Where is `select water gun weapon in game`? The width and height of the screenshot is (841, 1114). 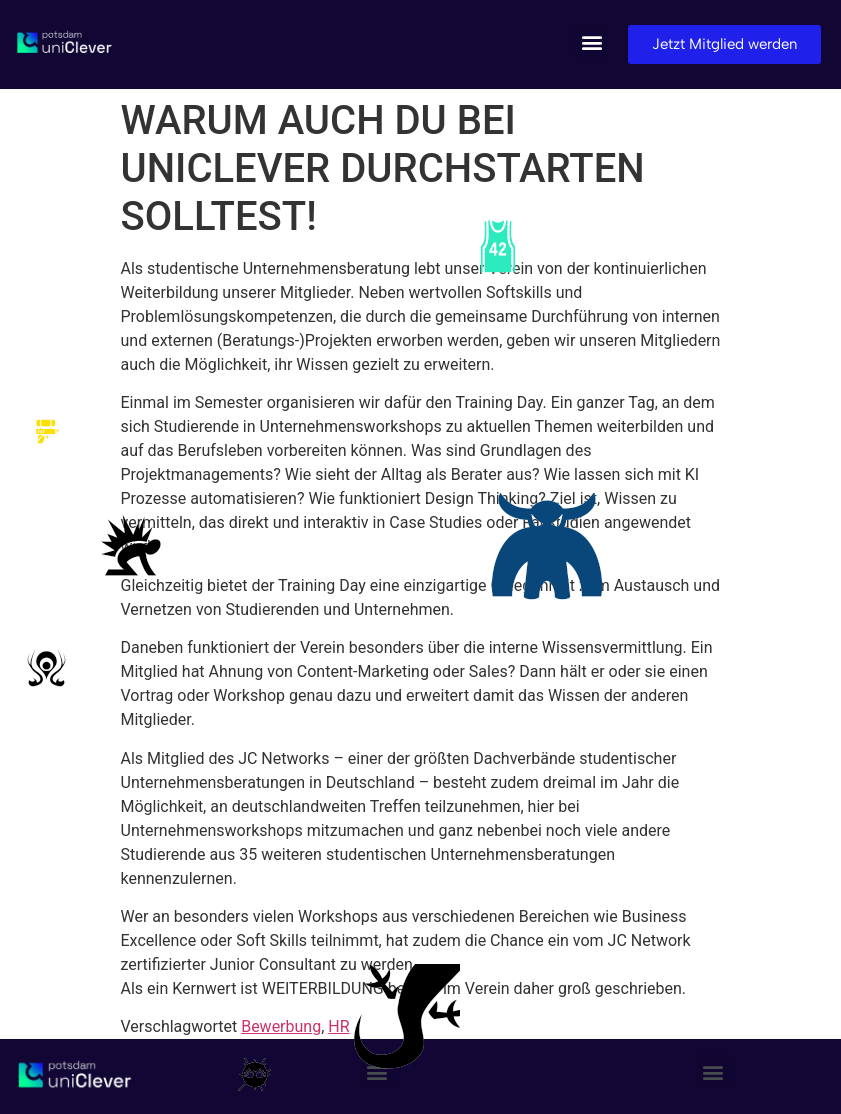
select water gun weapon in game is located at coordinates (47, 431).